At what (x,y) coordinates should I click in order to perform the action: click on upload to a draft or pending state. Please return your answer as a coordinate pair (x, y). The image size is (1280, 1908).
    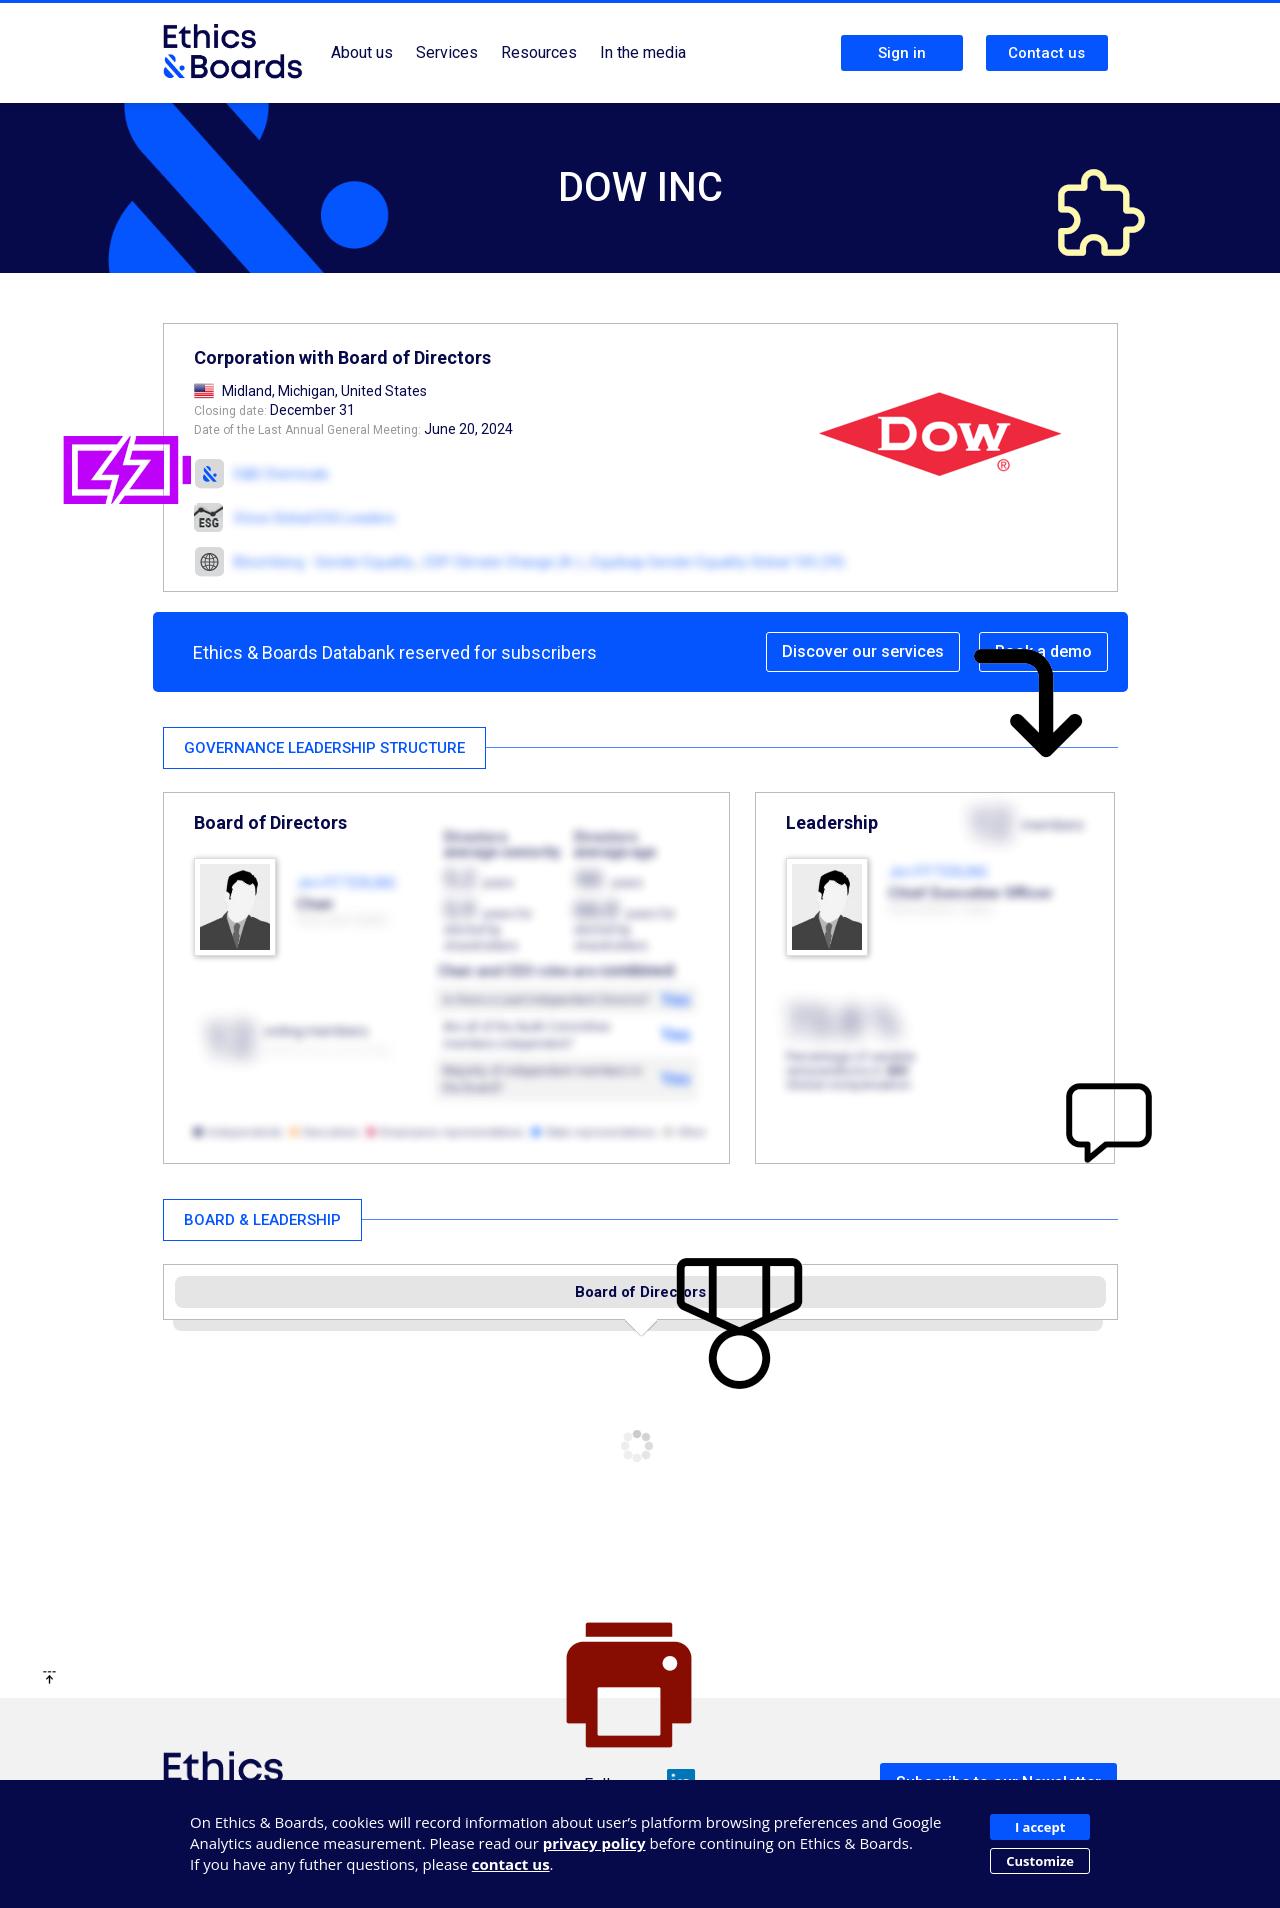
    Looking at the image, I should click on (49, 1677).